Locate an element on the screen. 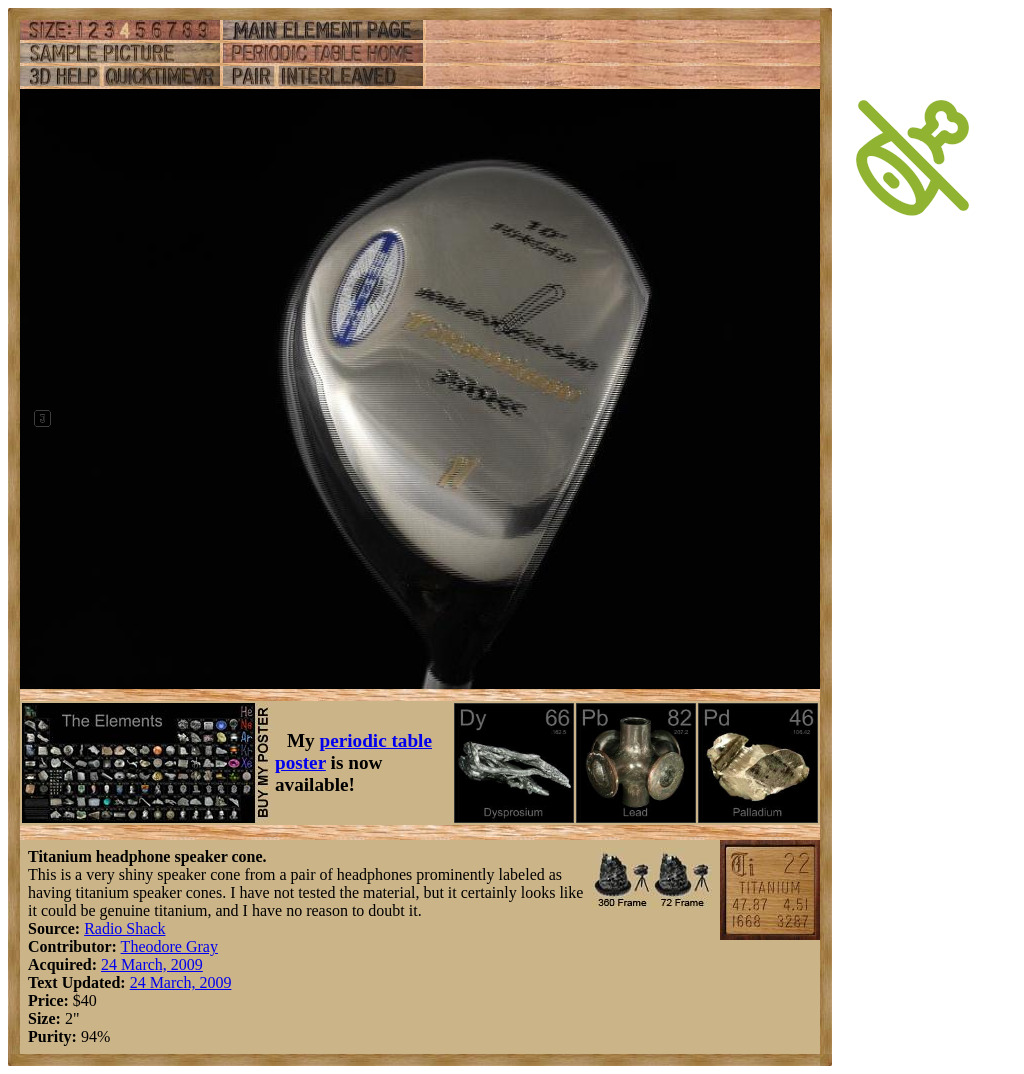  indicates meat-free or vegetarian option is located at coordinates (913, 155).